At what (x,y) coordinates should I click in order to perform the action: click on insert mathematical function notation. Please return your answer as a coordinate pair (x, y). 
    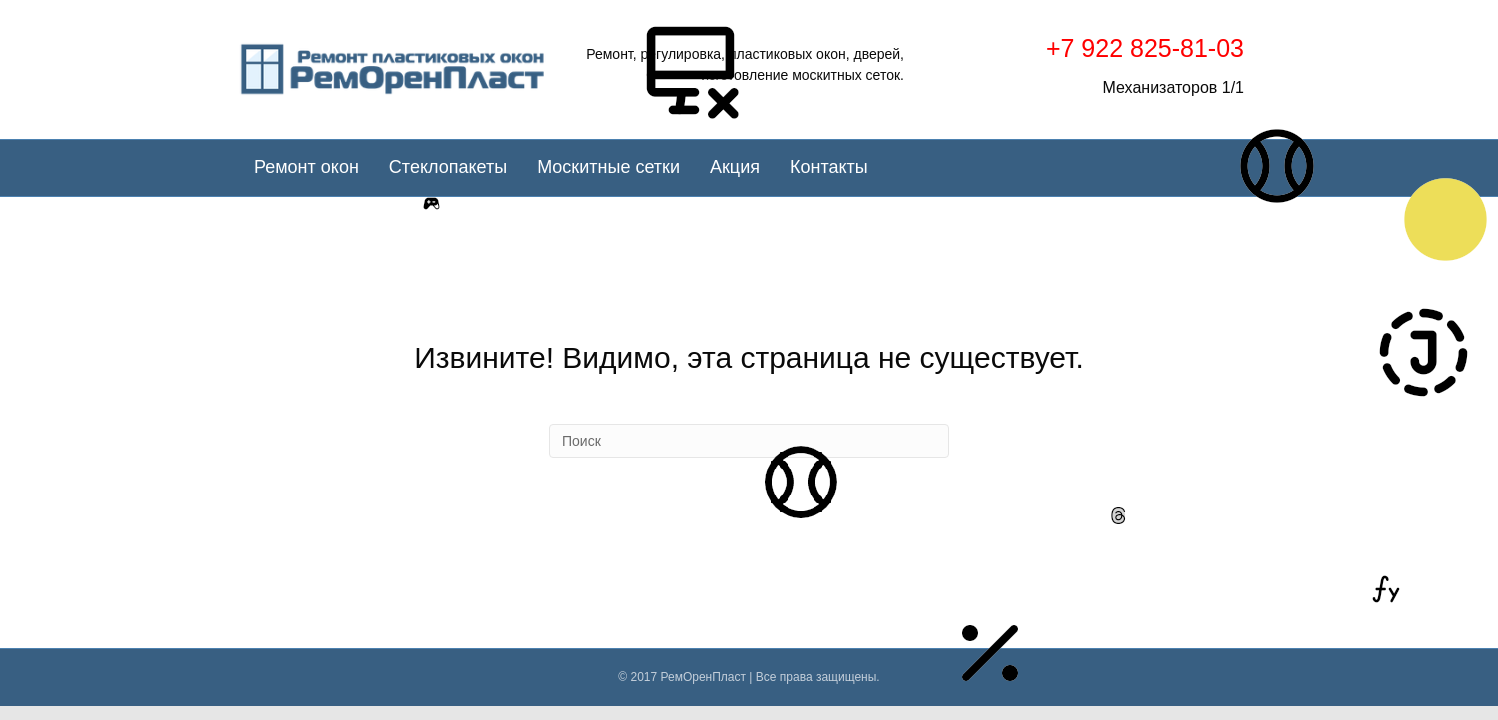
    Looking at the image, I should click on (1386, 589).